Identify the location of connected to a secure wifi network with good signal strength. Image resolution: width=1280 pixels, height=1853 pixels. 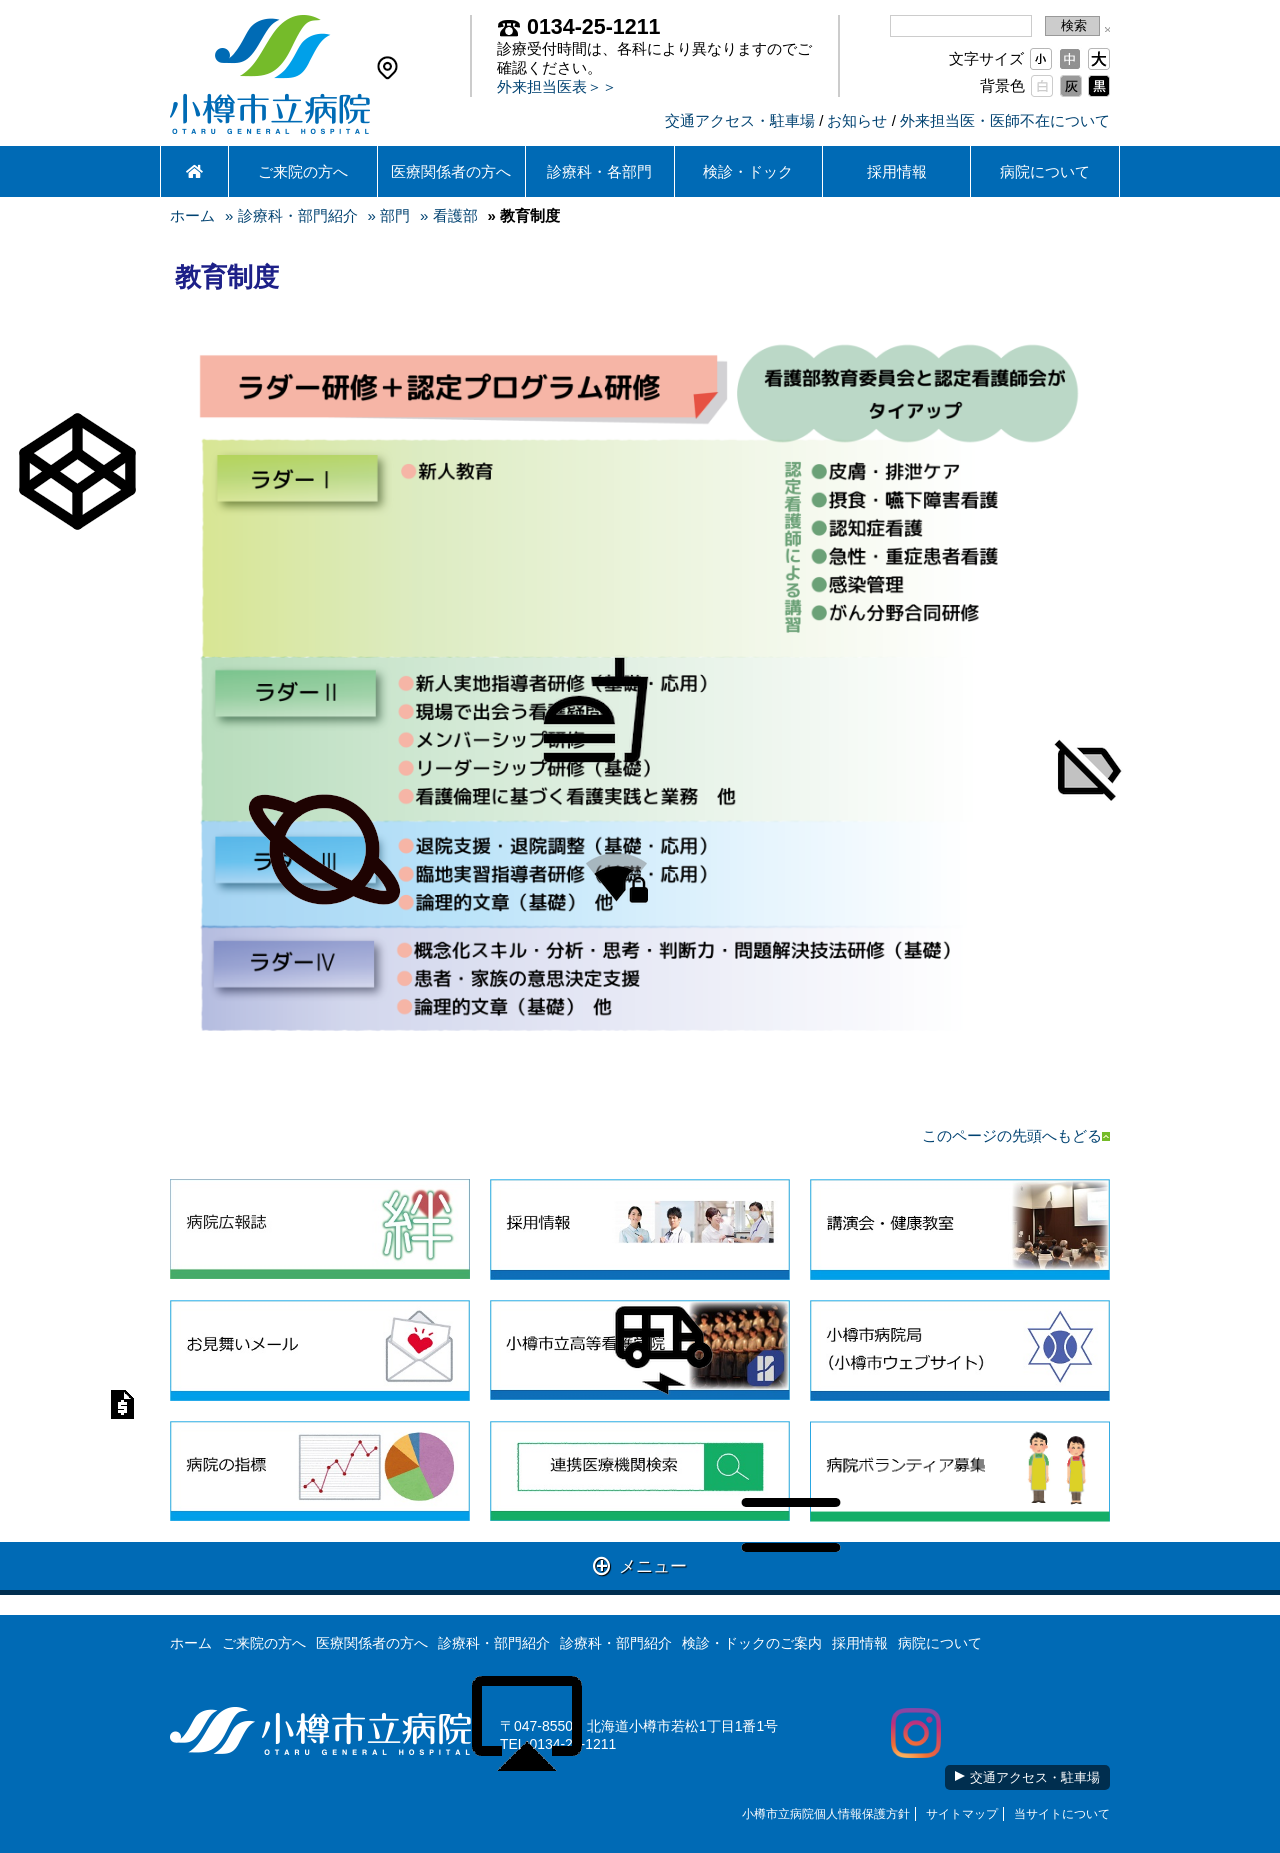
(616, 876).